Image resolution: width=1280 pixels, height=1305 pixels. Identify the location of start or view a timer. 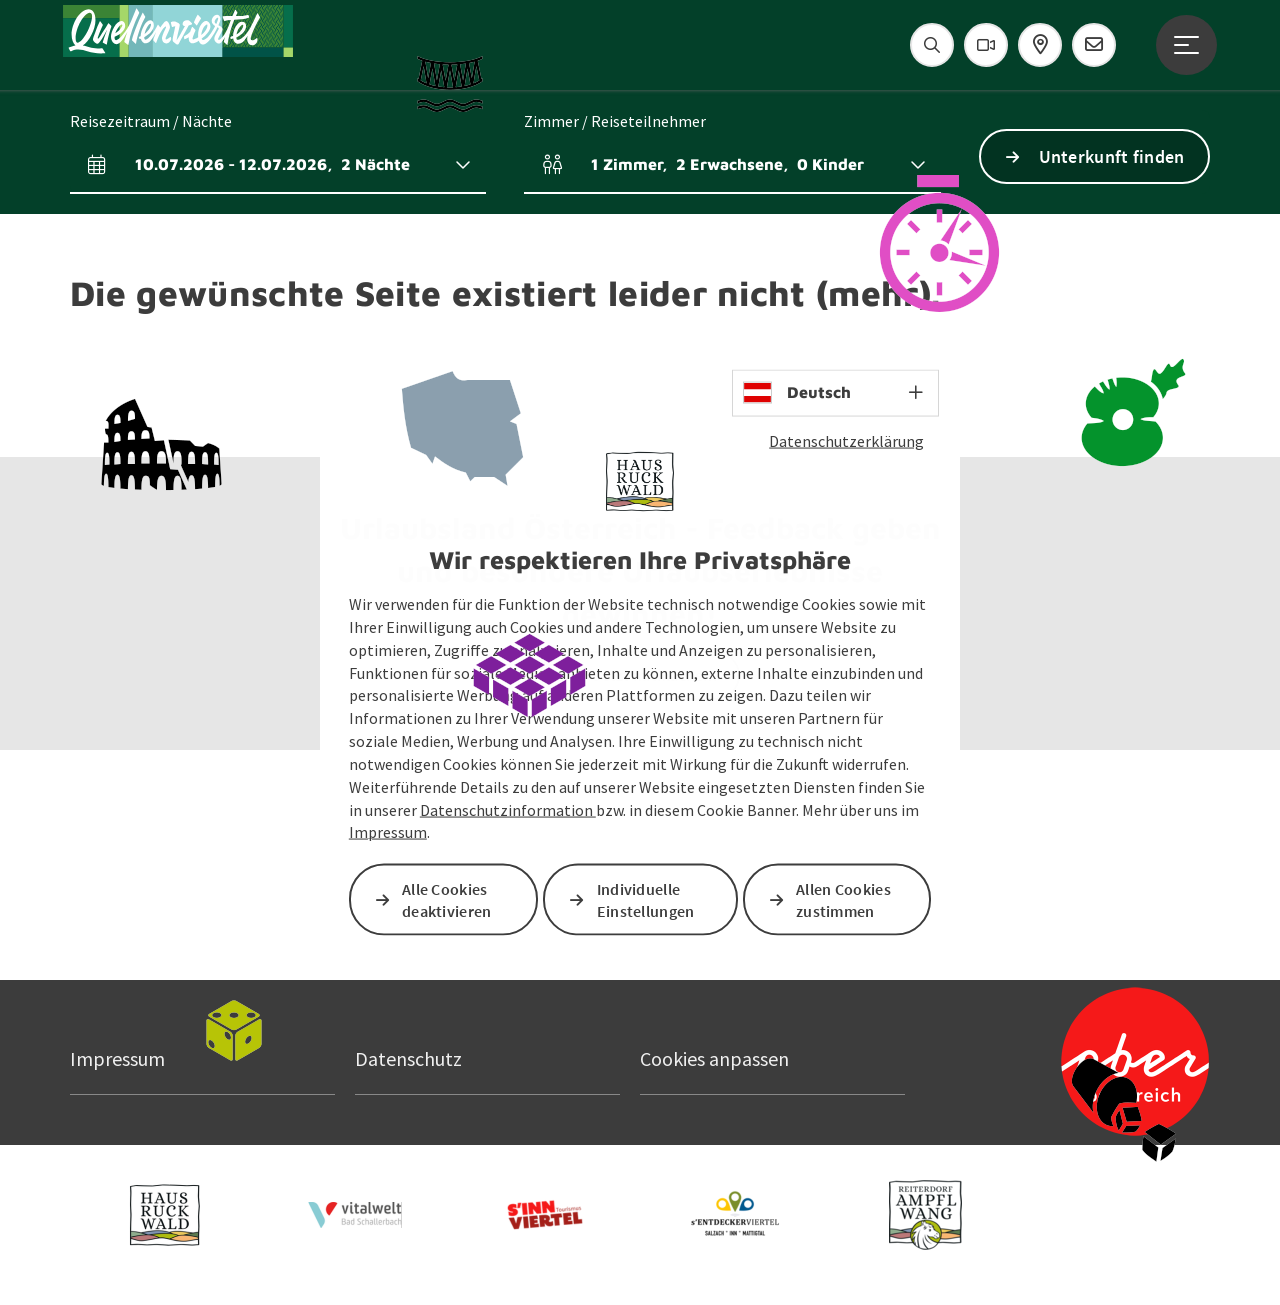
(939, 243).